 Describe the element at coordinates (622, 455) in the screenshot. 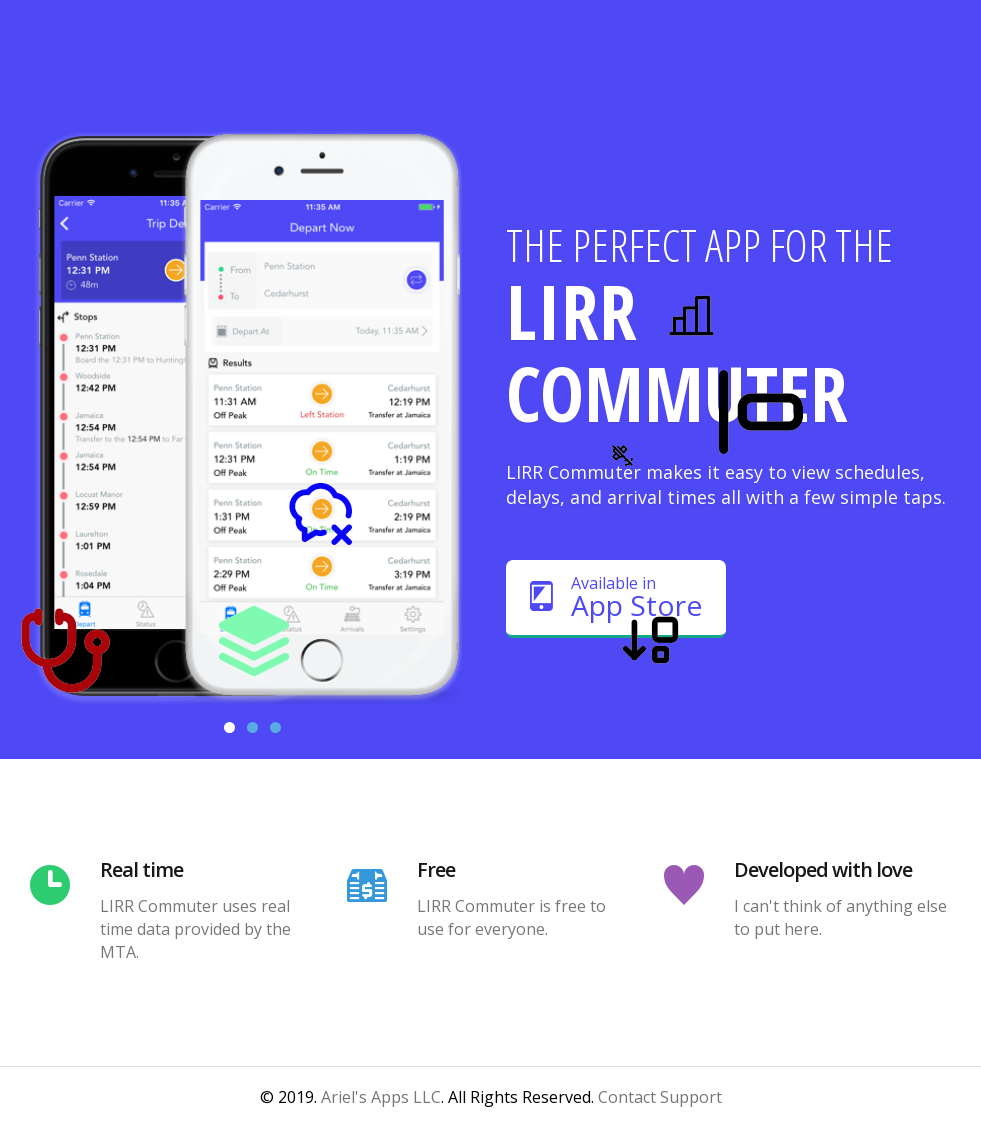

I see `satellite connection unavailable` at that location.